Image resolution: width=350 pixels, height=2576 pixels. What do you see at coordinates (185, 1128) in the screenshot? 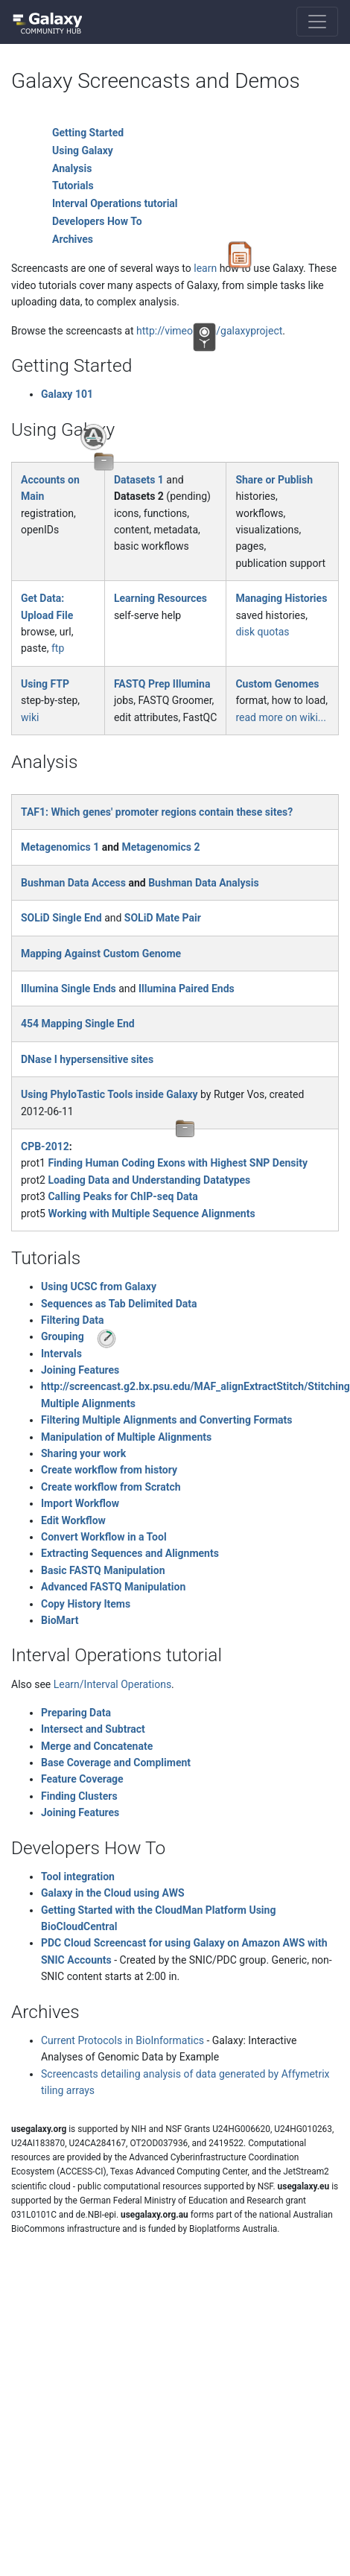
I see `open the nautilus file manager` at bounding box center [185, 1128].